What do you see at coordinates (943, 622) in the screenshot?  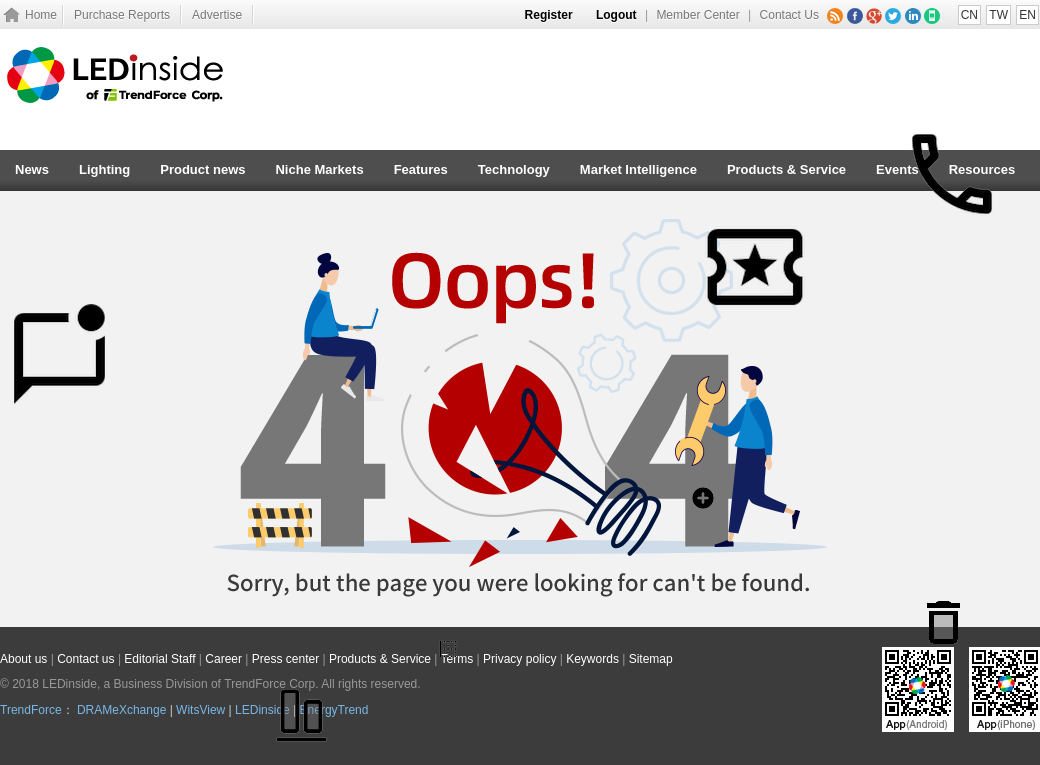 I see `delete selected item` at bounding box center [943, 622].